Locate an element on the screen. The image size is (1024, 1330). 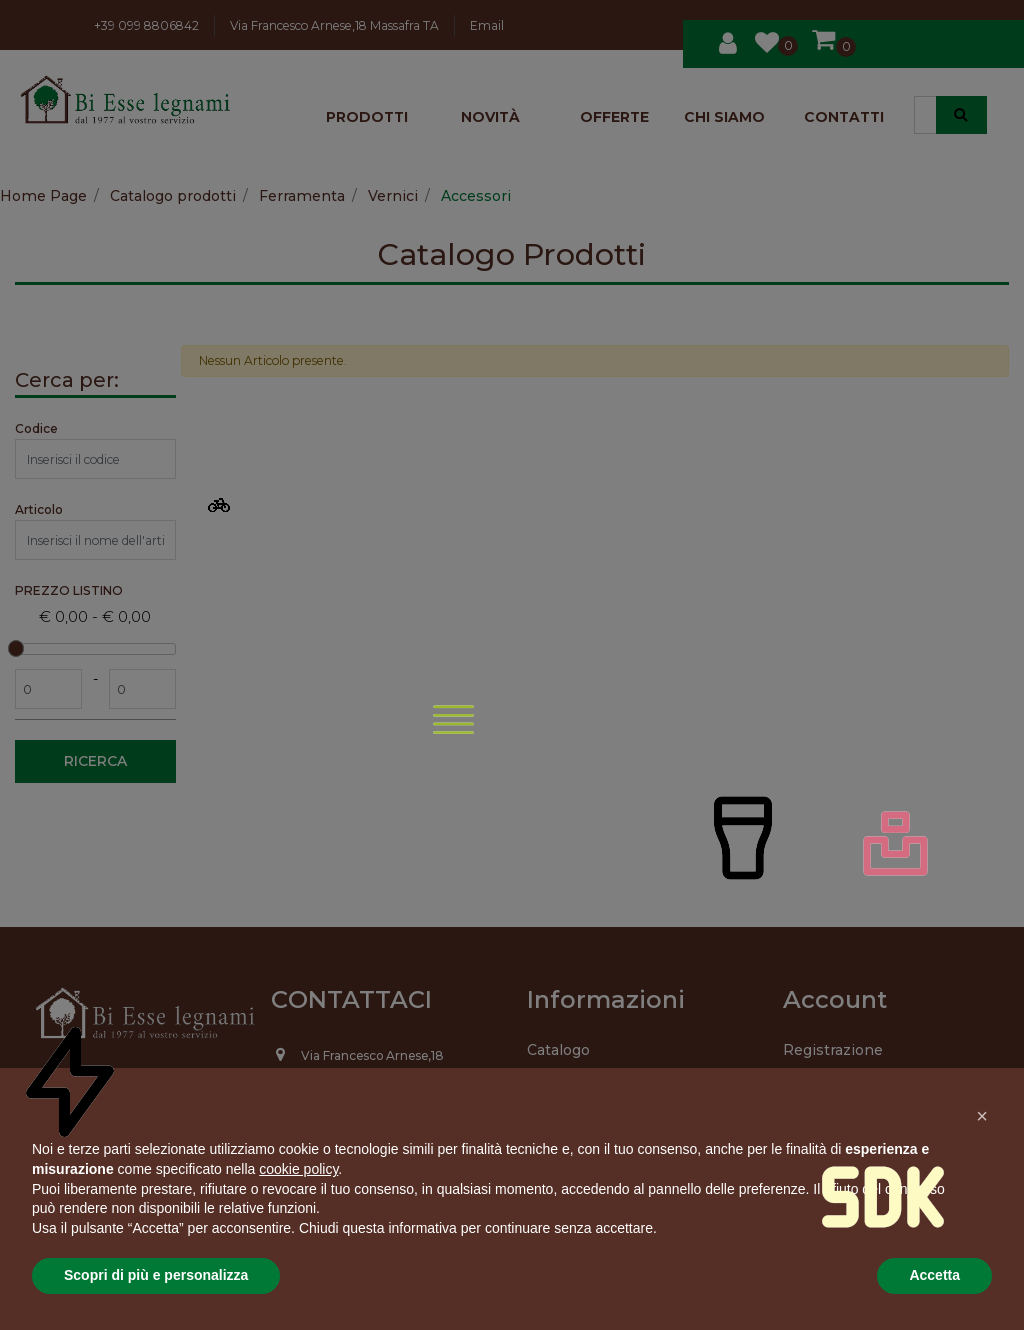
quick actions or shortcuts is located at coordinates (70, 1082).